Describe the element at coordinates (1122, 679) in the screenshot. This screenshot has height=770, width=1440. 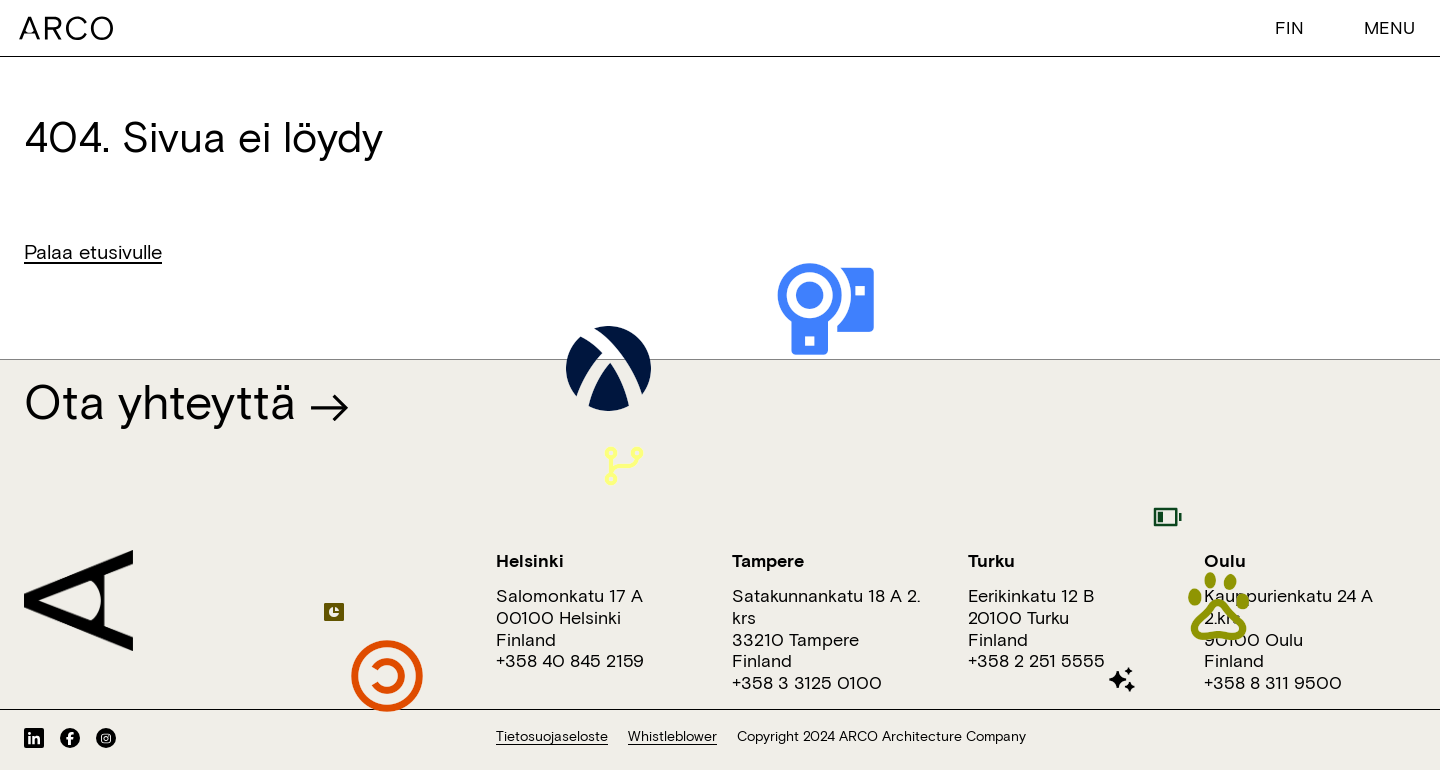
I see `indicates AI-generated or enhanced content` at that location.